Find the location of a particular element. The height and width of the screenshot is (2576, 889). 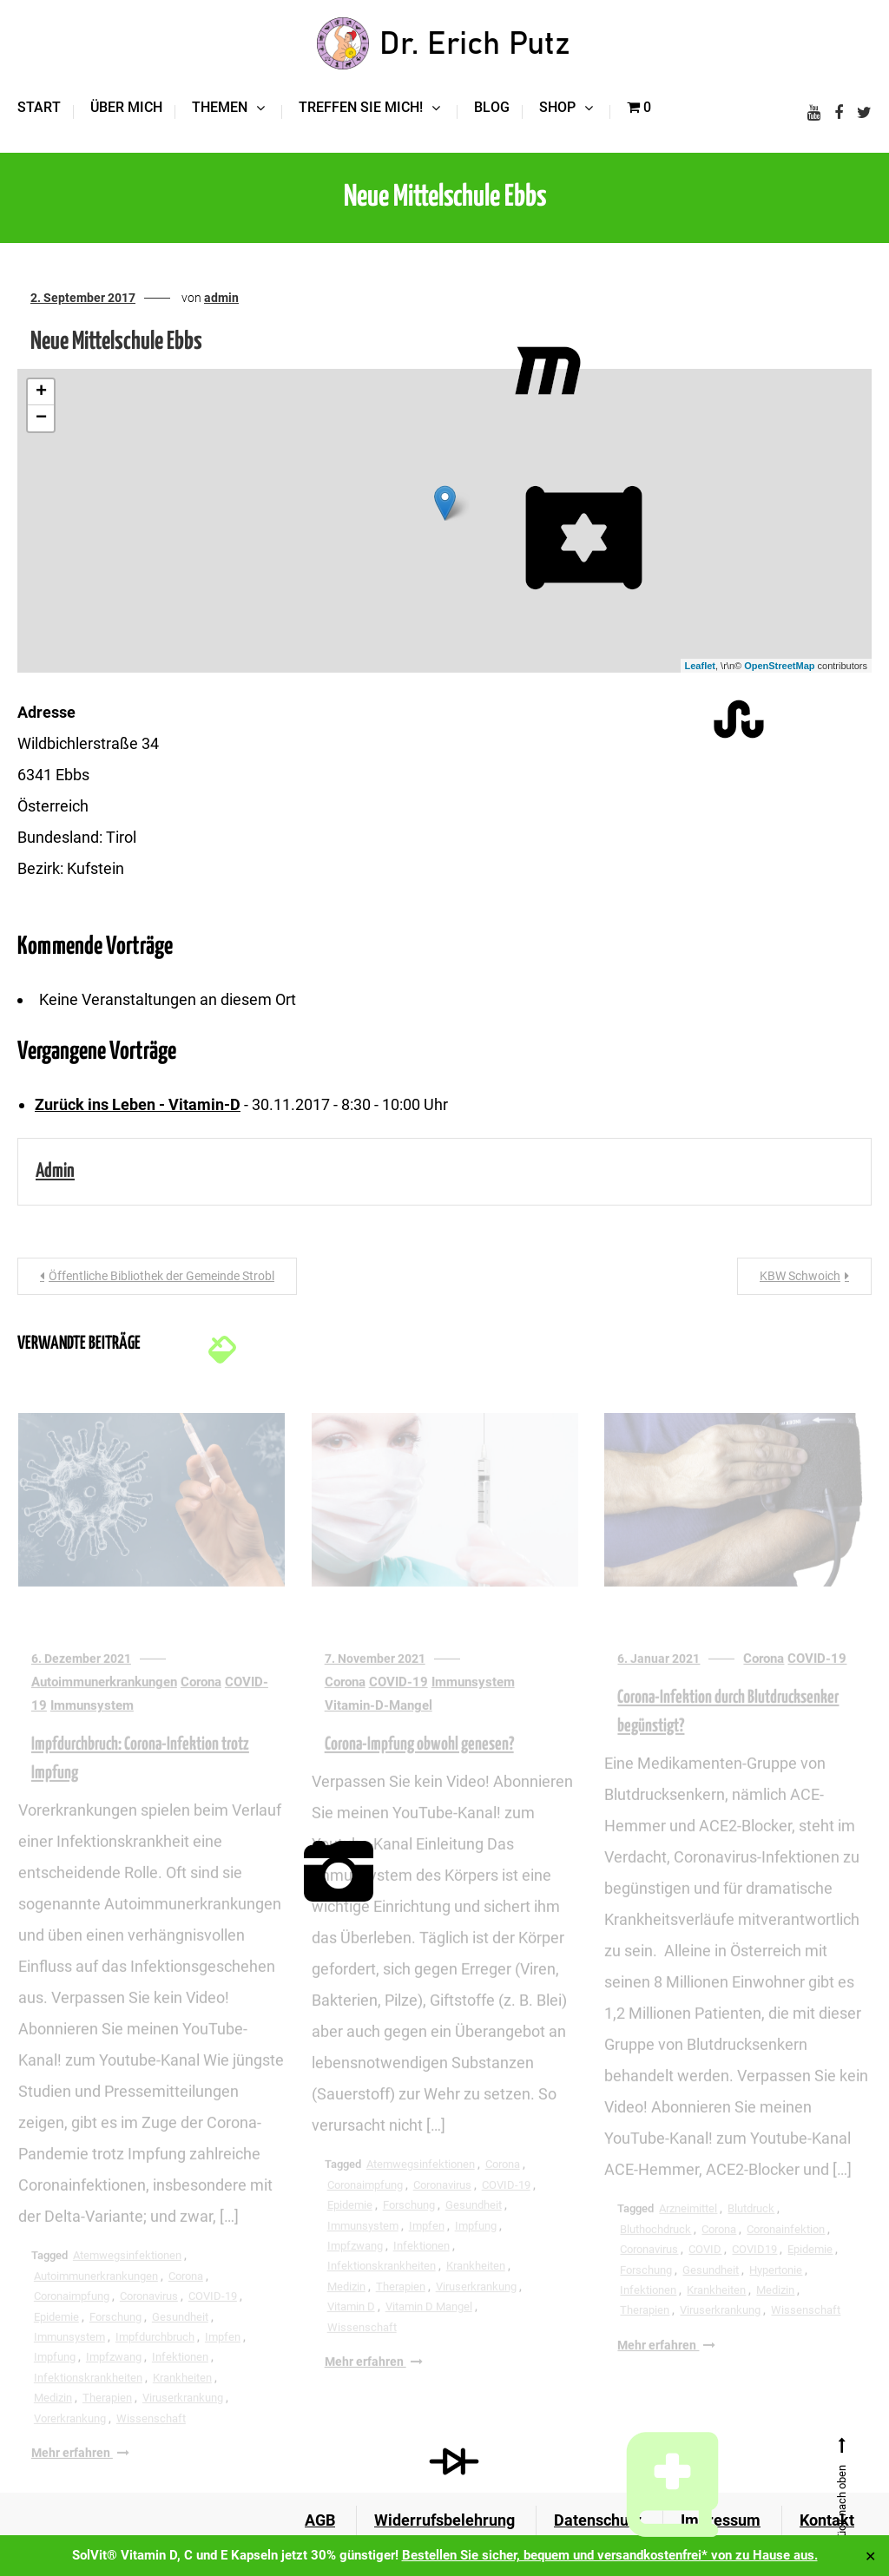

fill an area with color is located at coordinates (222, 1350).